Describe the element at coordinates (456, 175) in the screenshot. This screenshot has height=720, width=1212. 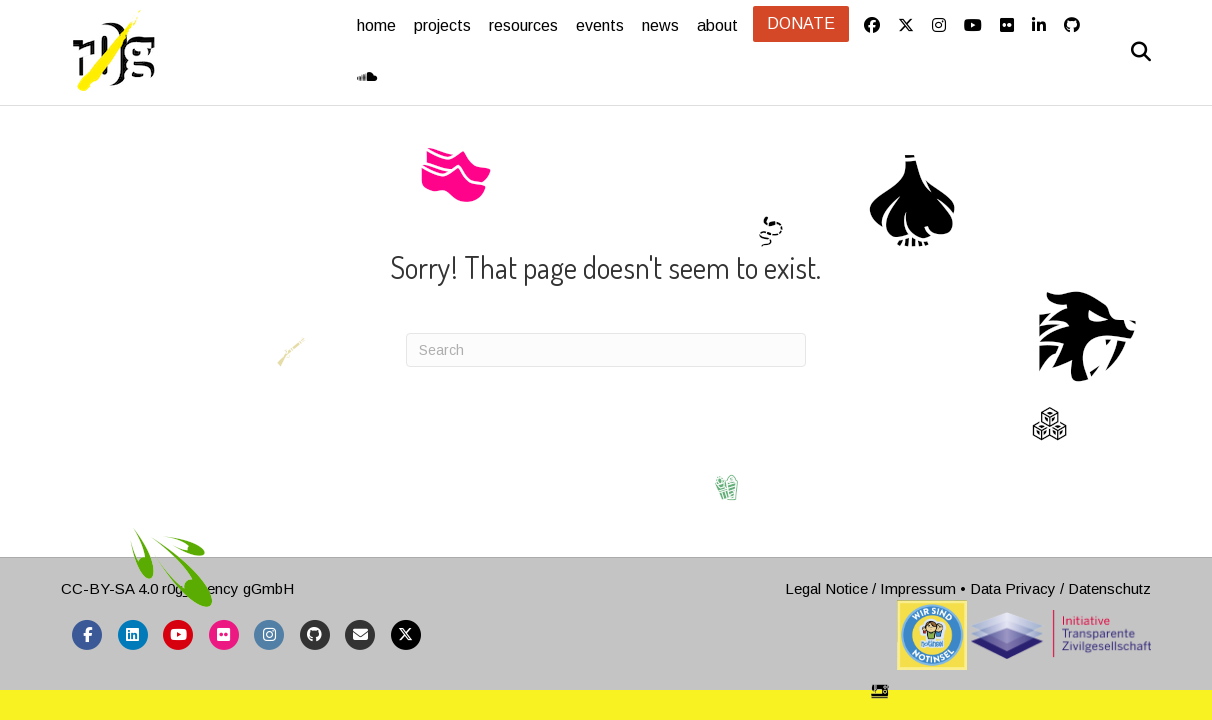
I see `wooden clogs footwear item in a game inventory` at that location.